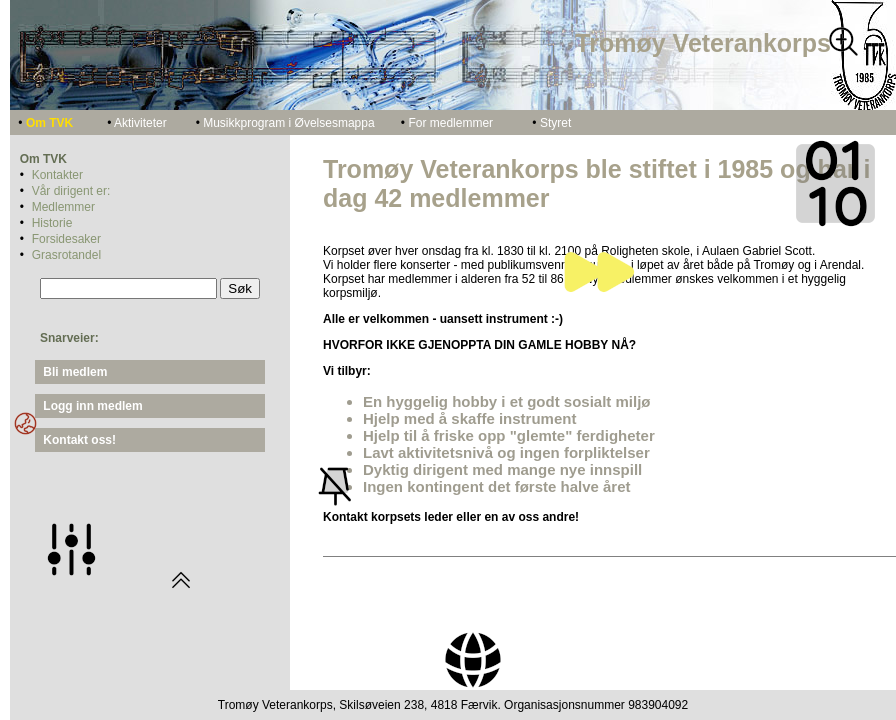 This screenshot has height=720, width=896. Describe the element at coordinates (181, 580) in the screenshot. I see `scroll to top of page` at that location.